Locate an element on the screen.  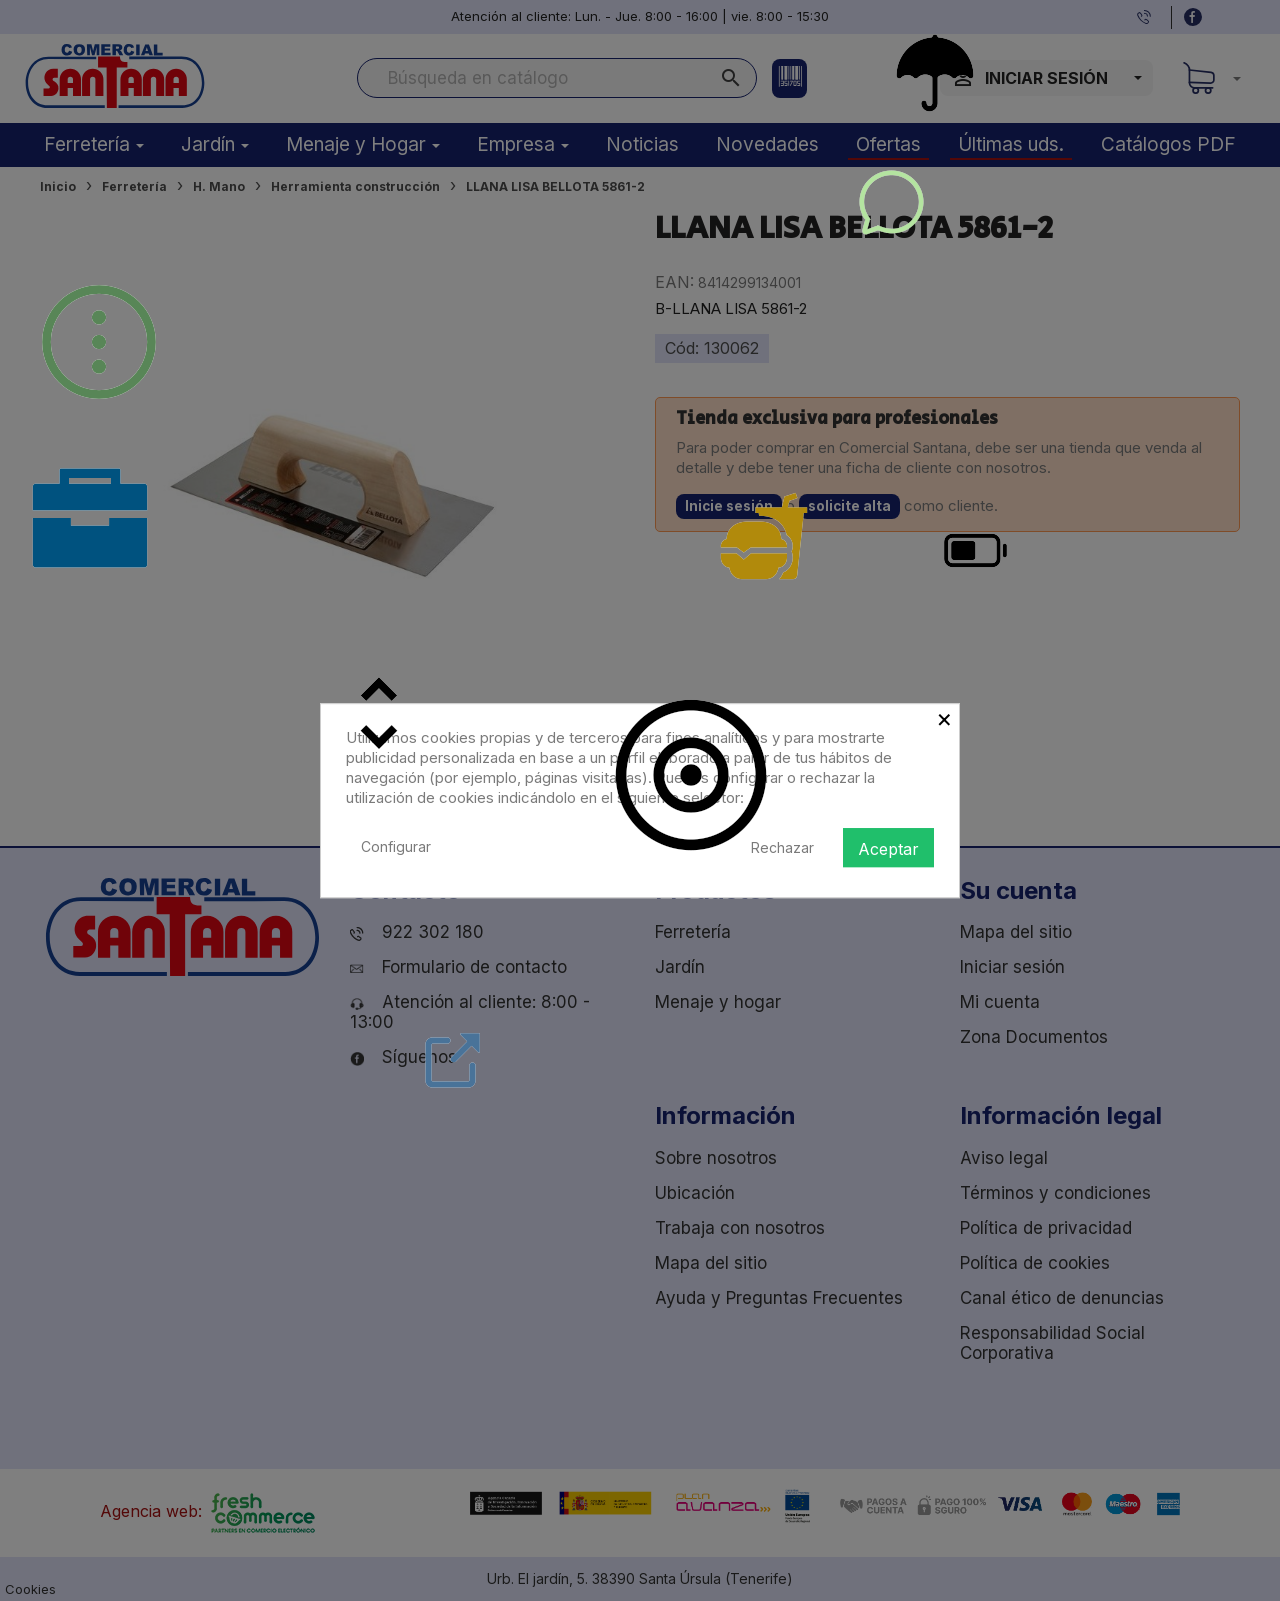
open a chat or messaging feature is located at coordinates (891, 202).